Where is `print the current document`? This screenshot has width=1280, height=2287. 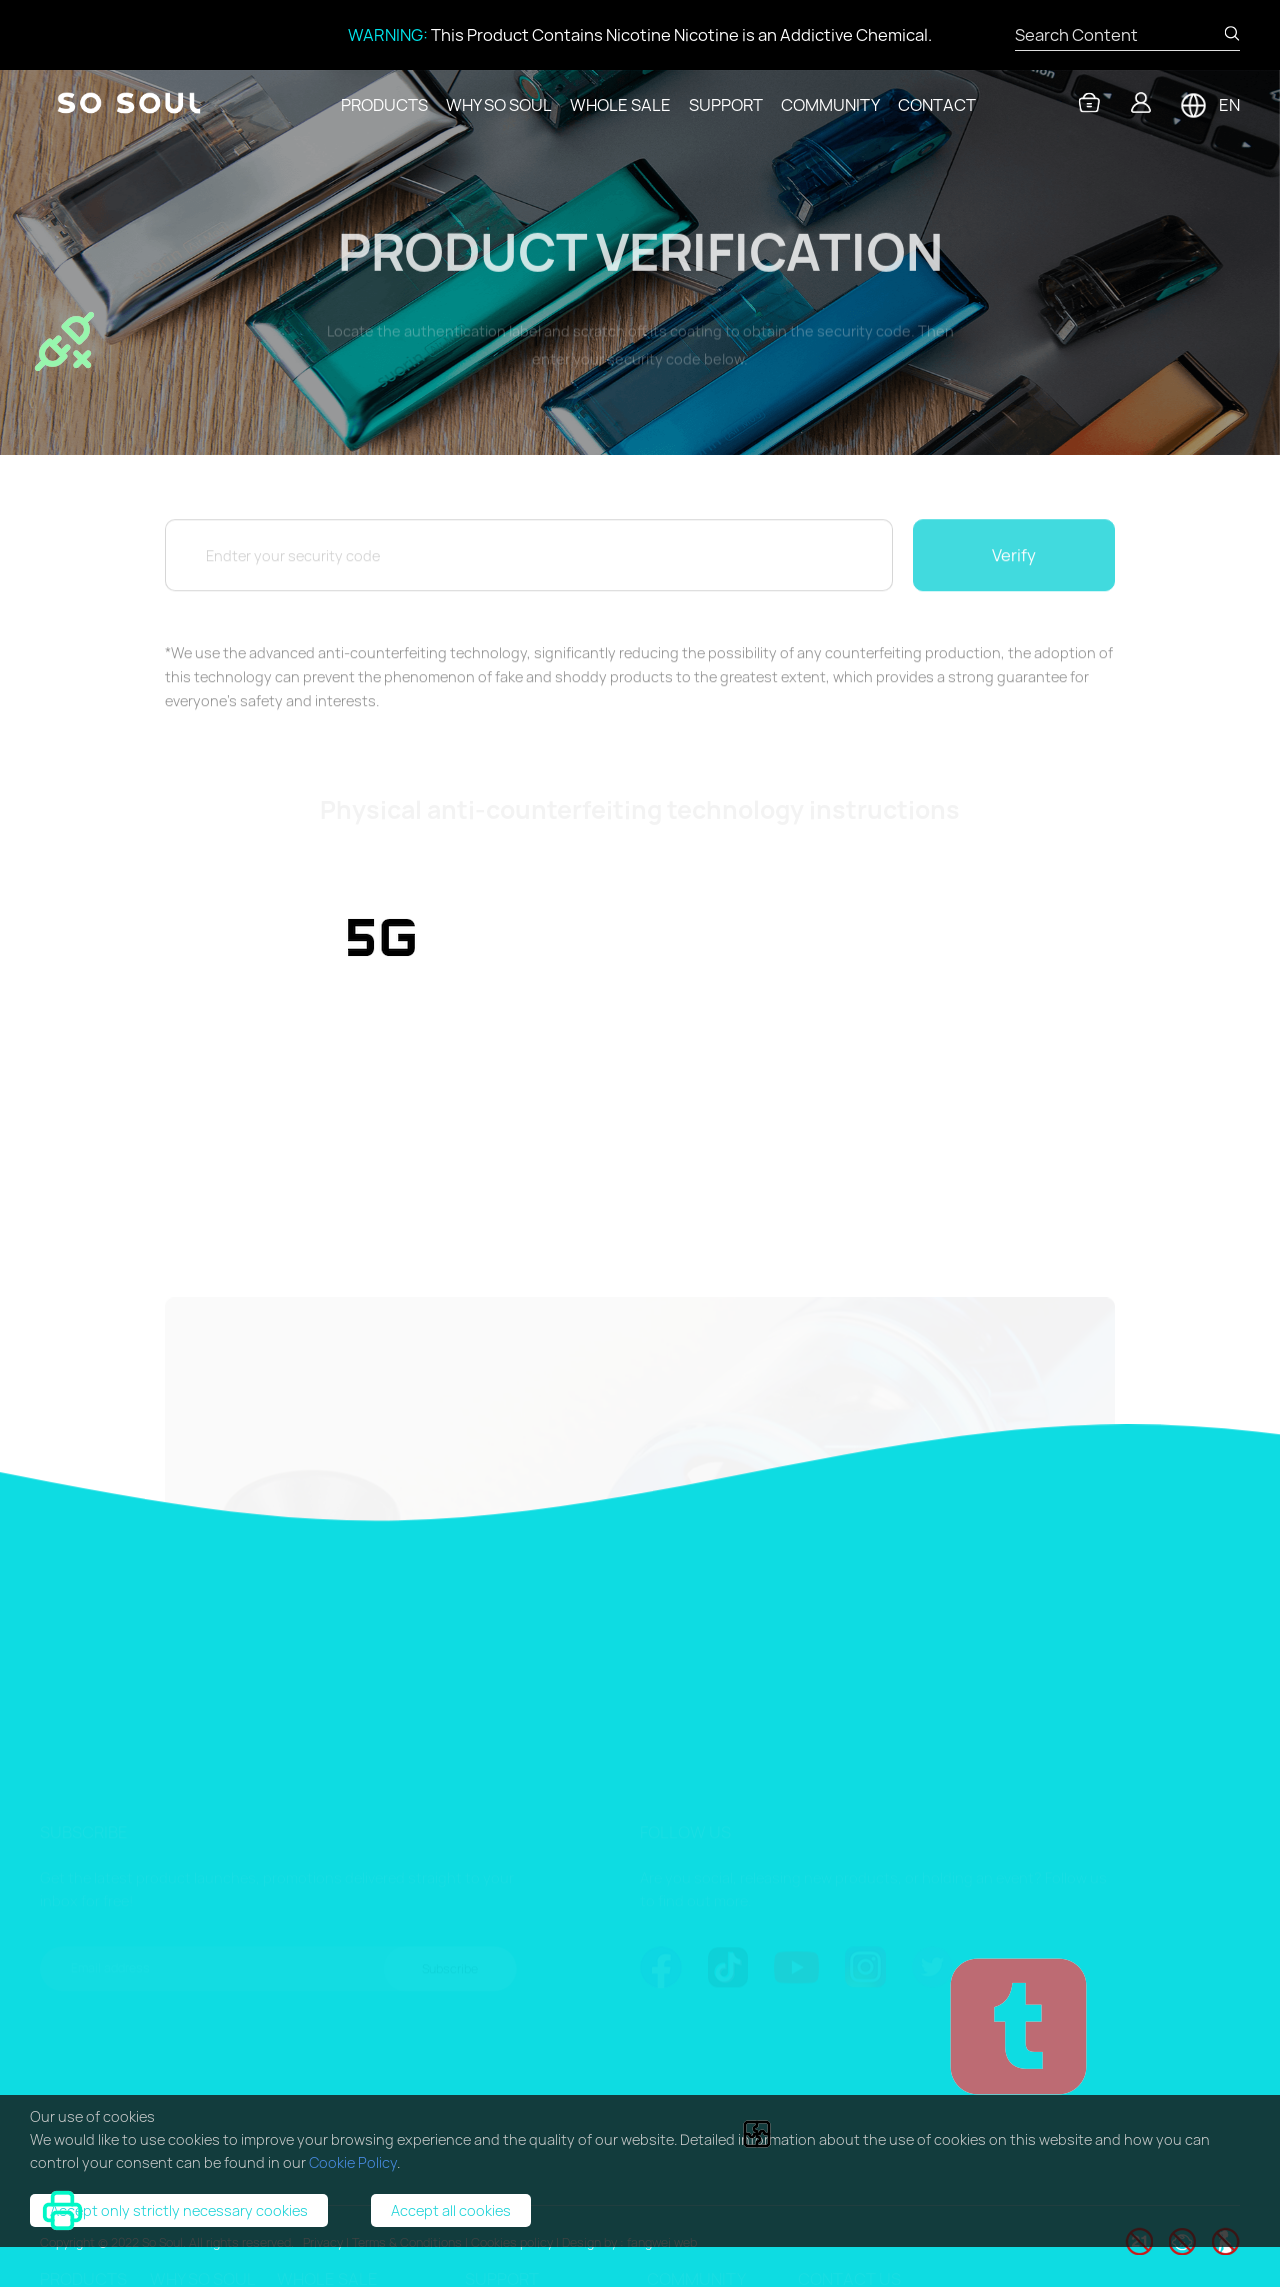 print the current document is located at coordinates (62, 2210).